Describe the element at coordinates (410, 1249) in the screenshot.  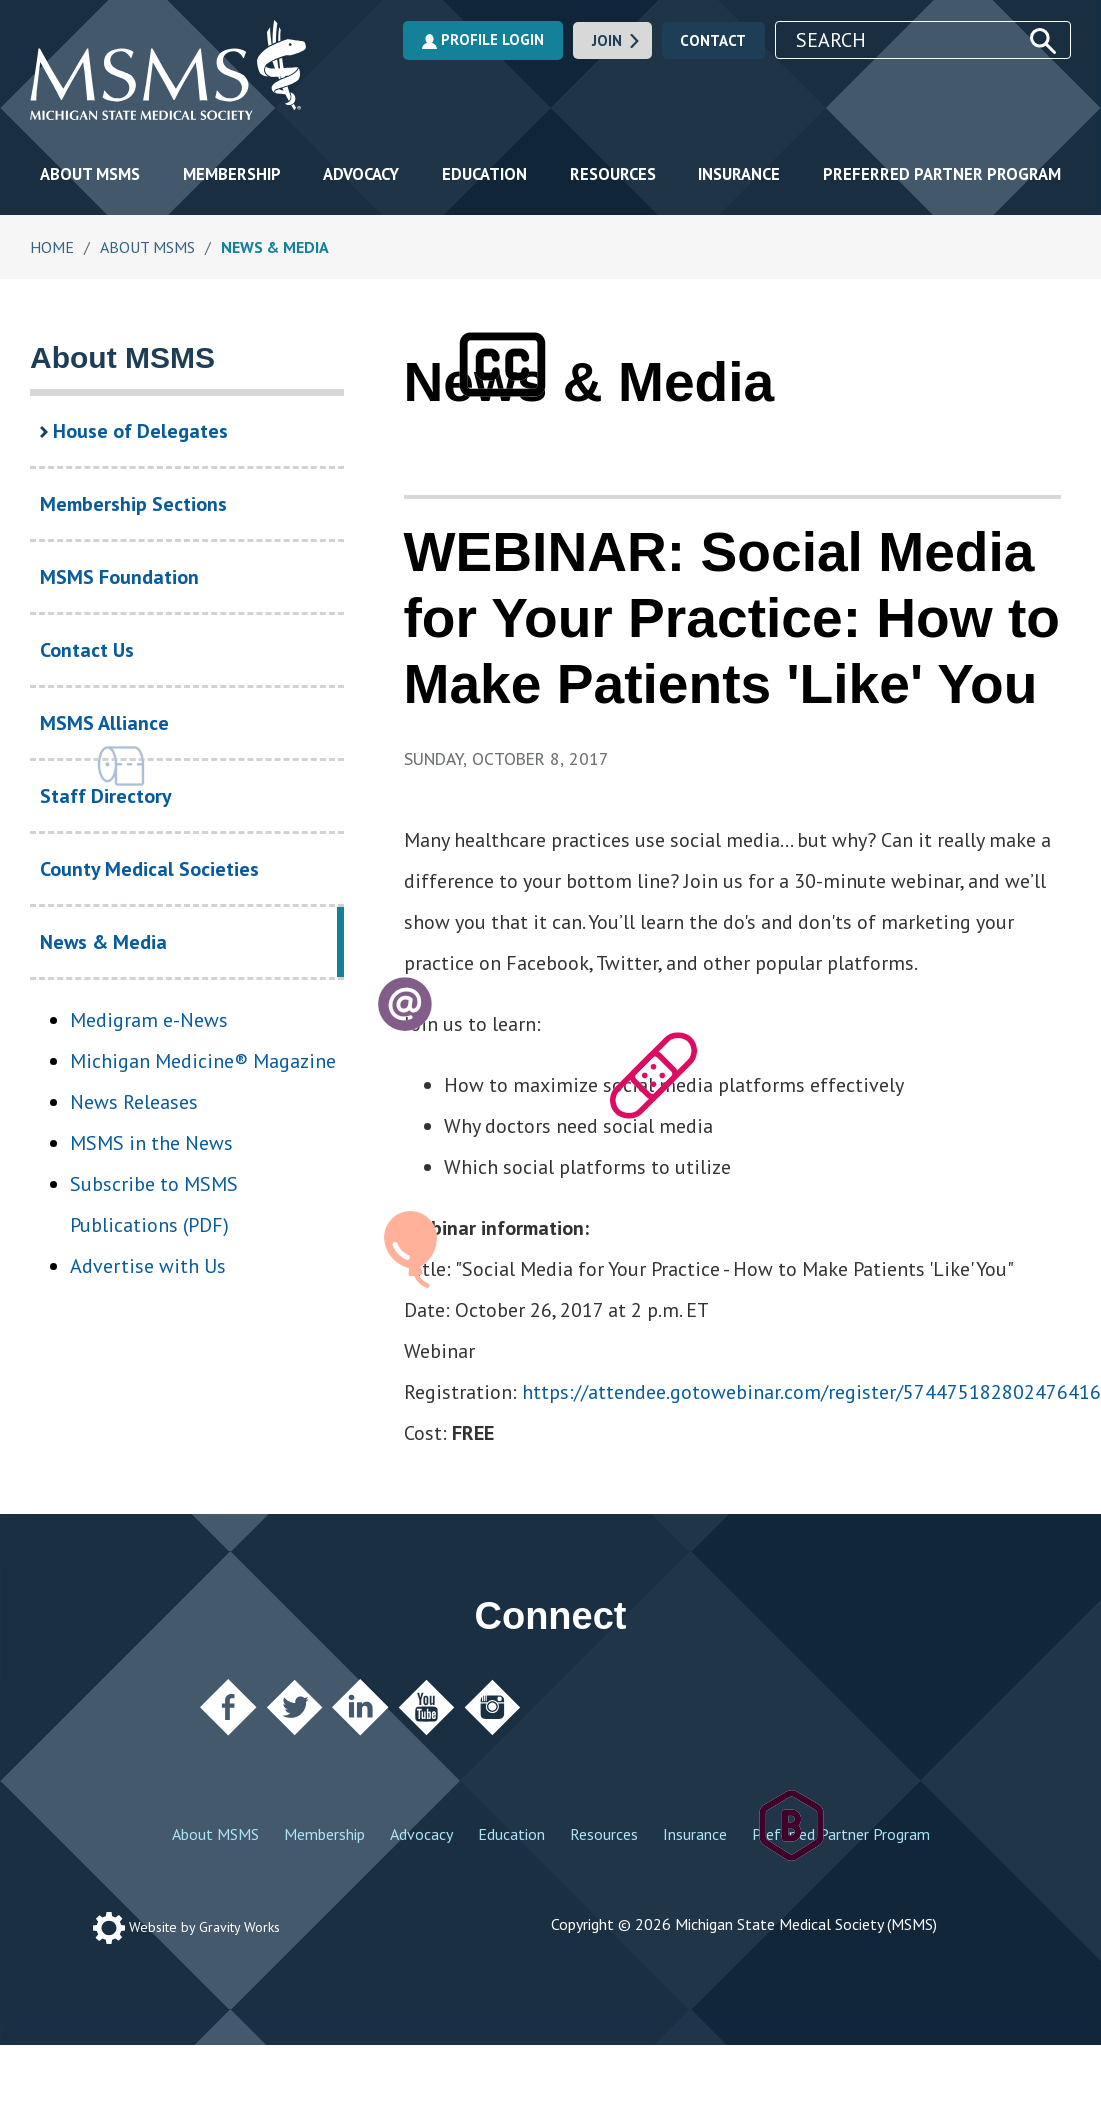
I see `indicates a celebration or birthday event` at that location.